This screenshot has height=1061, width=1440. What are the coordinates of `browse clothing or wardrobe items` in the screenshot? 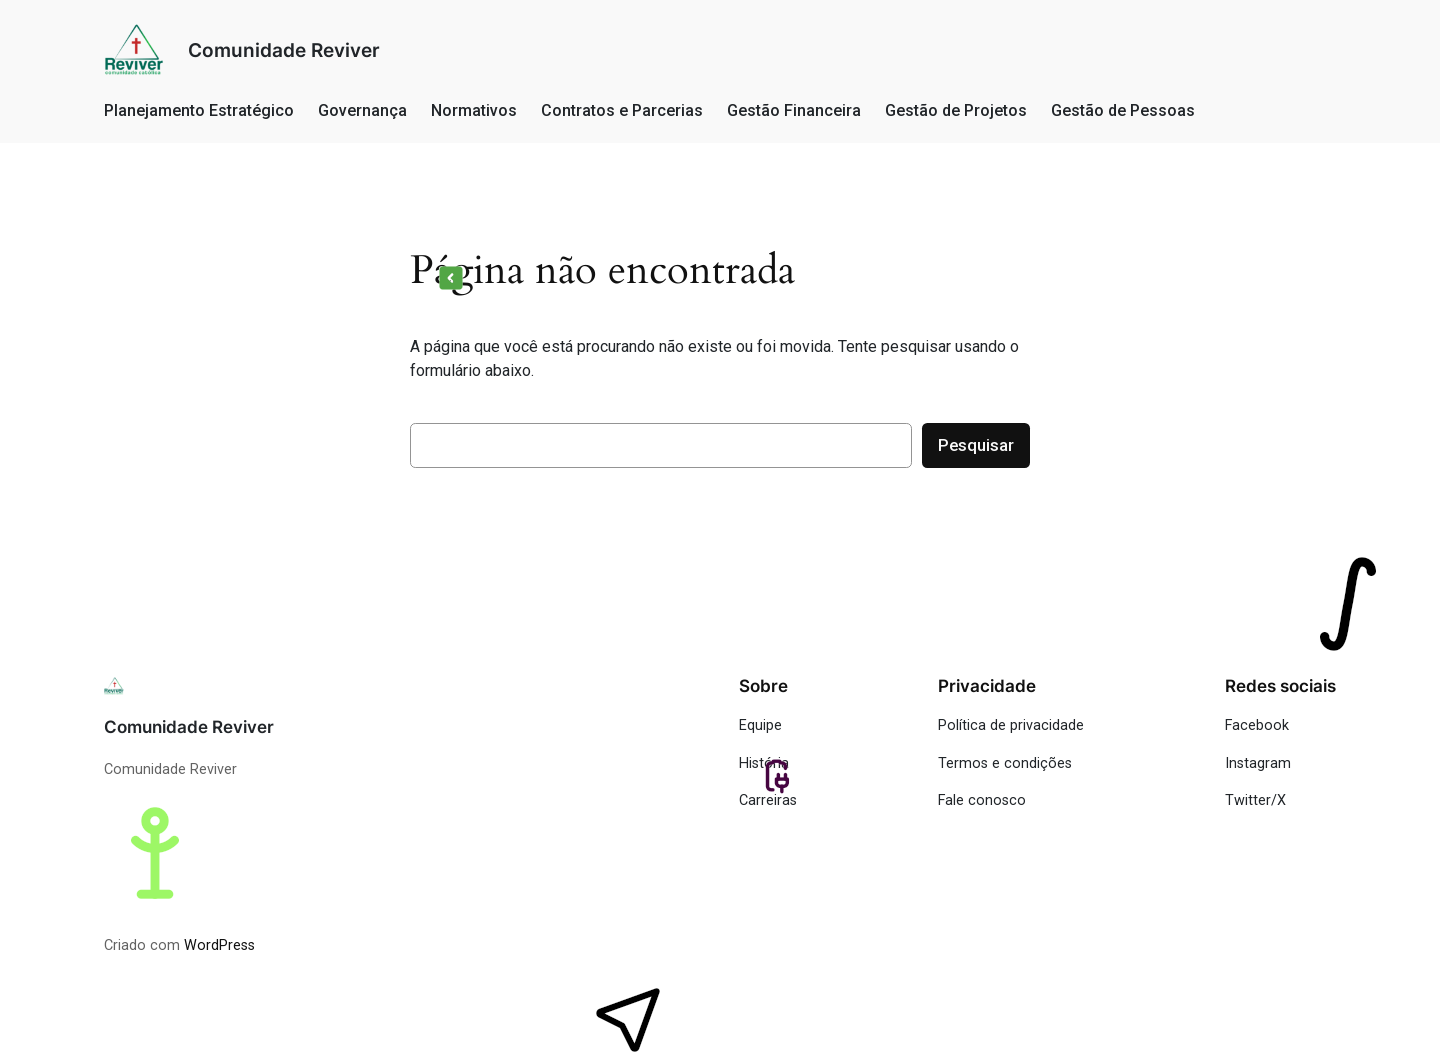 It's located at (155, 853).